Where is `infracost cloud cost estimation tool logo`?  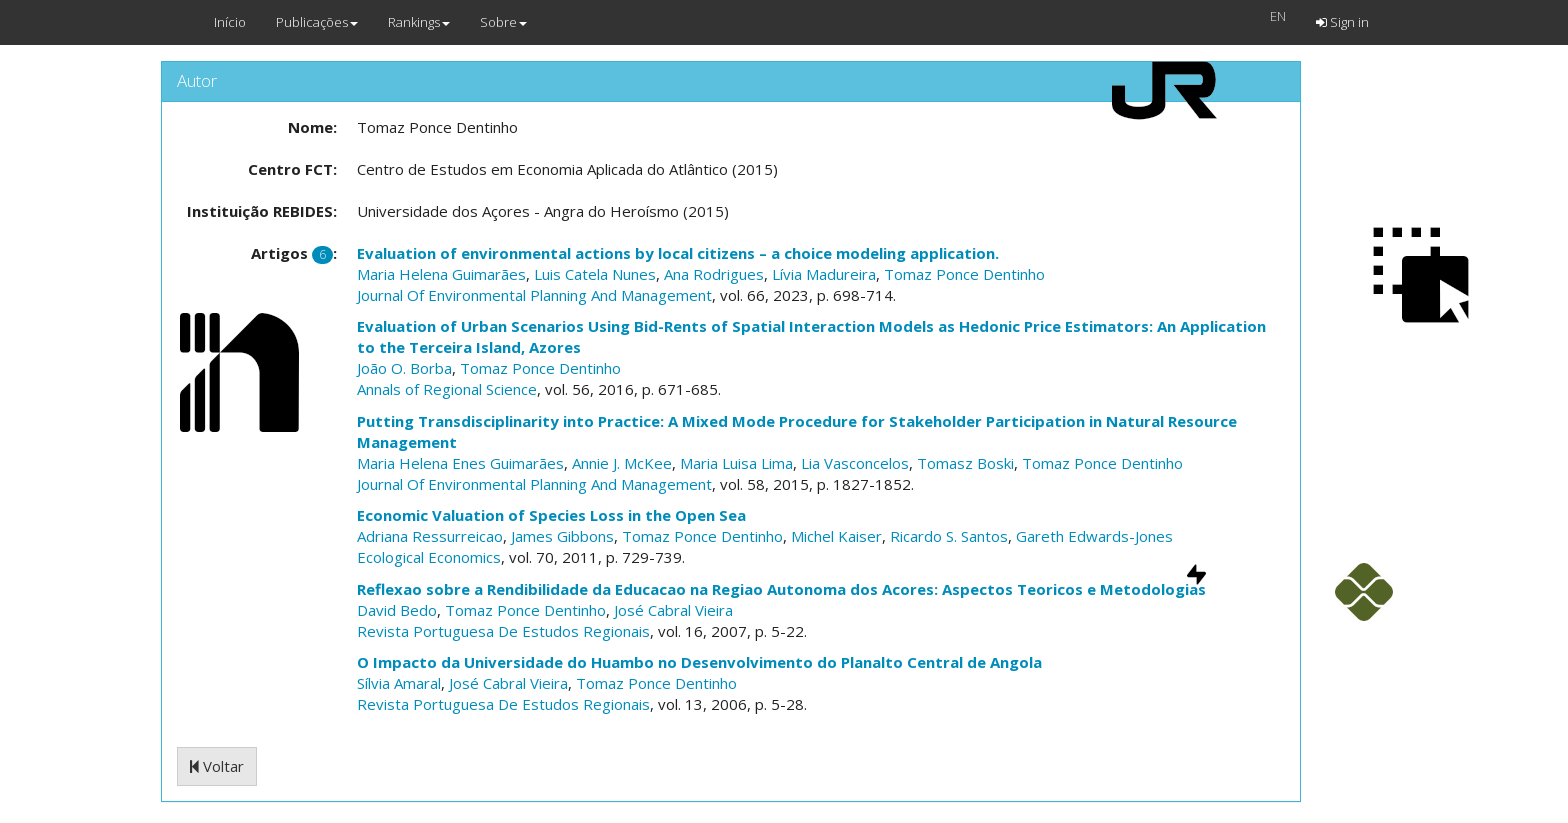
infracost cloud cost estimation tool logo is located at coordinates (239, 372).